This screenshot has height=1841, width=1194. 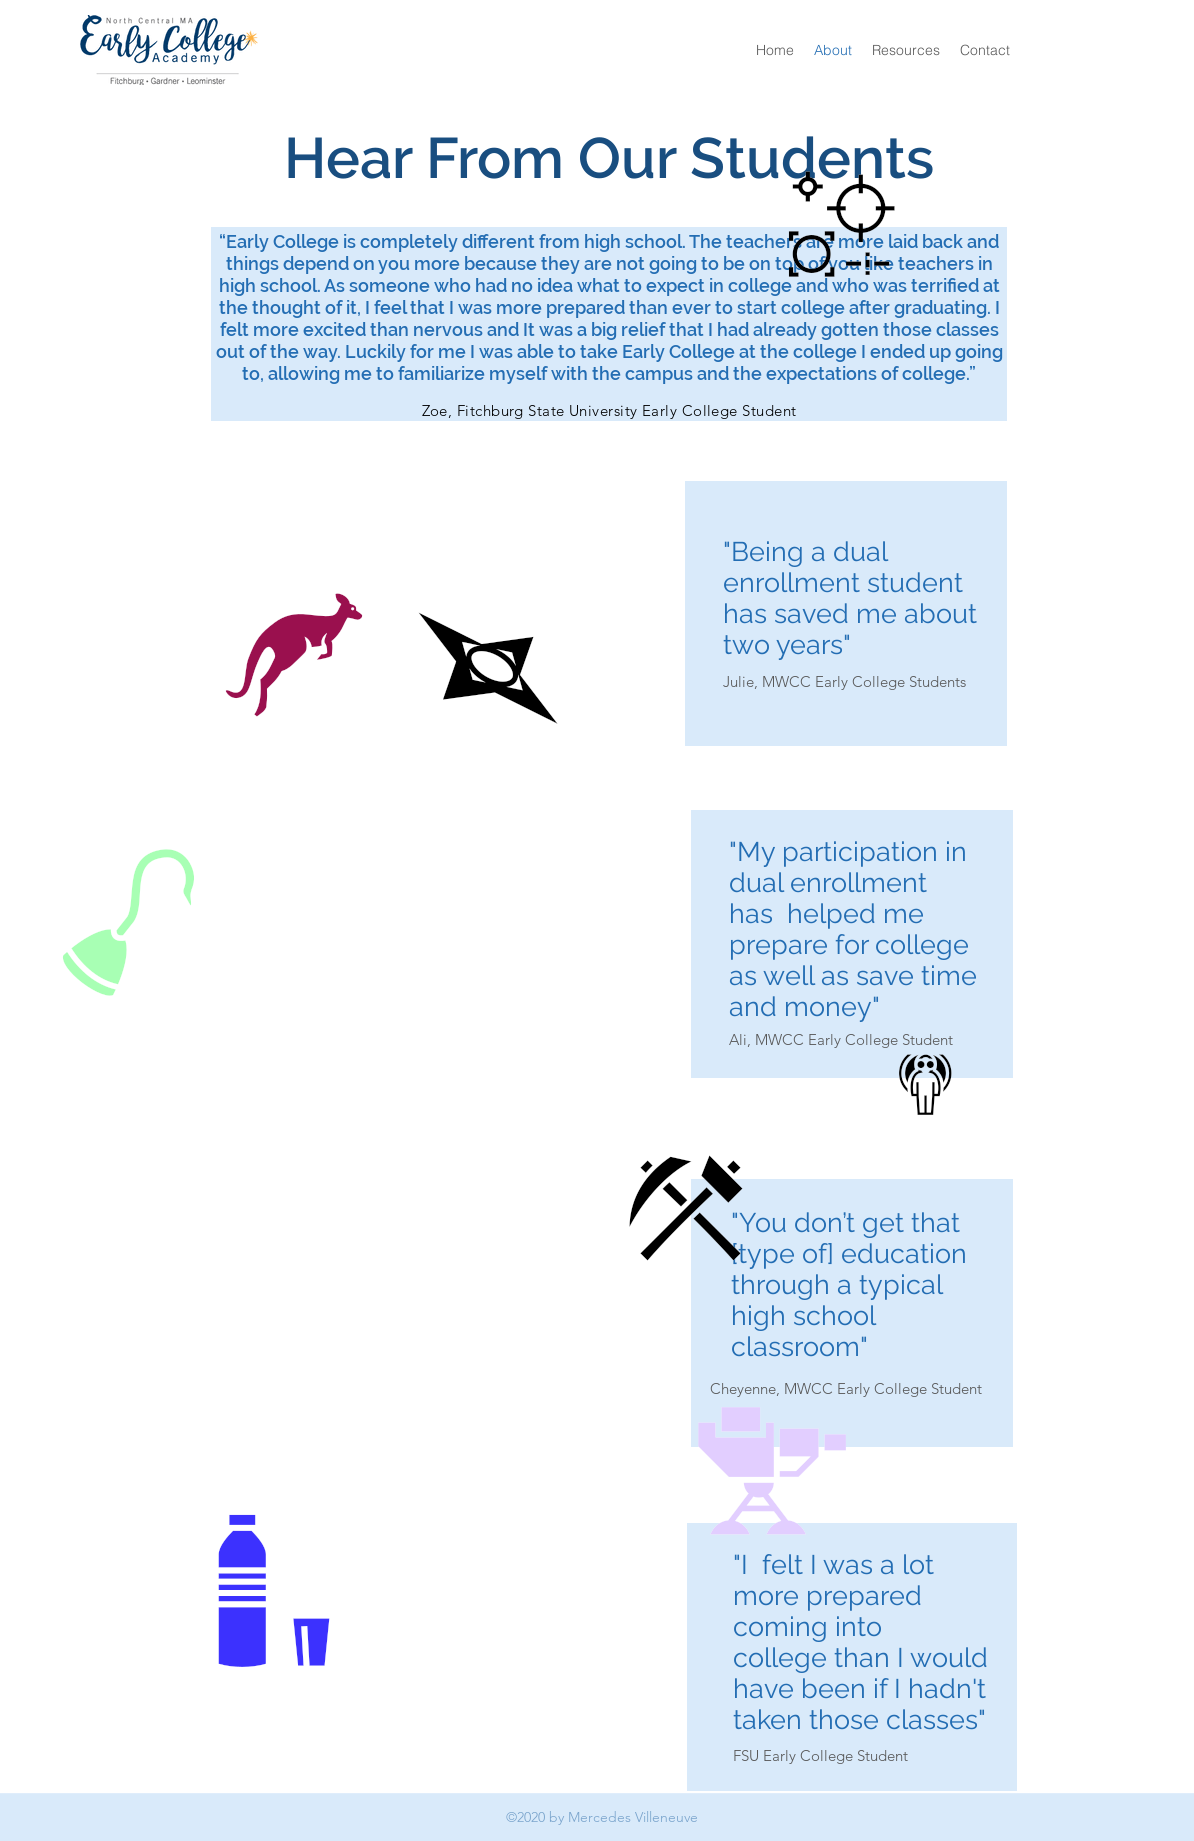 I want to click on select multiple targets or objects, so click(x=839, y=224).